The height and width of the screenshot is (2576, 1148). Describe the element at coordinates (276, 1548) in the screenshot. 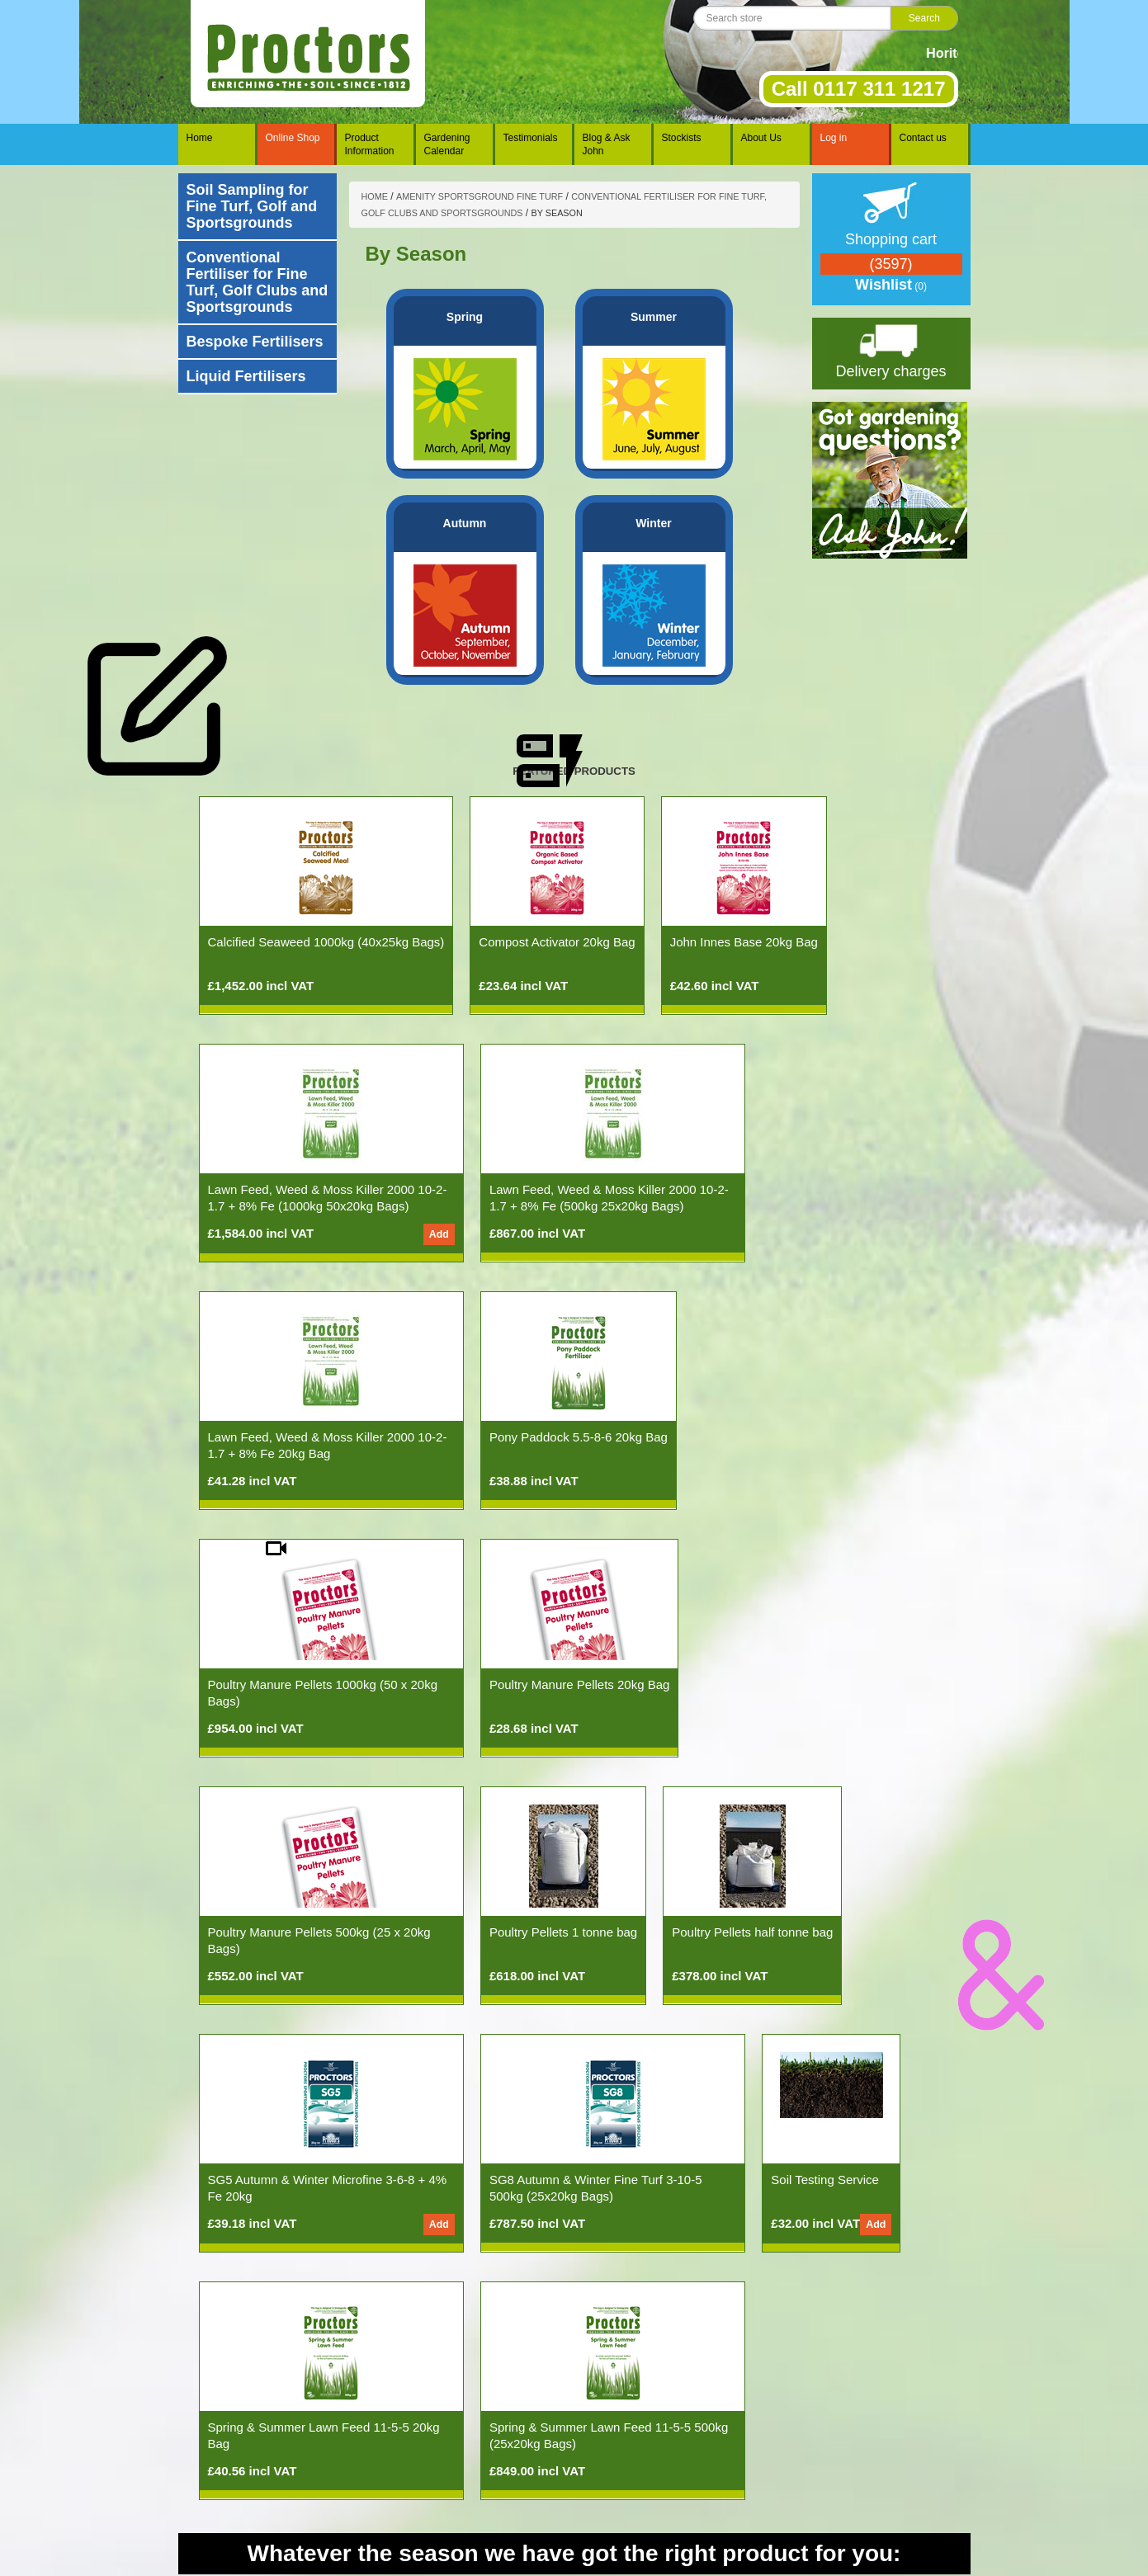

I see `start a video call` at that location.